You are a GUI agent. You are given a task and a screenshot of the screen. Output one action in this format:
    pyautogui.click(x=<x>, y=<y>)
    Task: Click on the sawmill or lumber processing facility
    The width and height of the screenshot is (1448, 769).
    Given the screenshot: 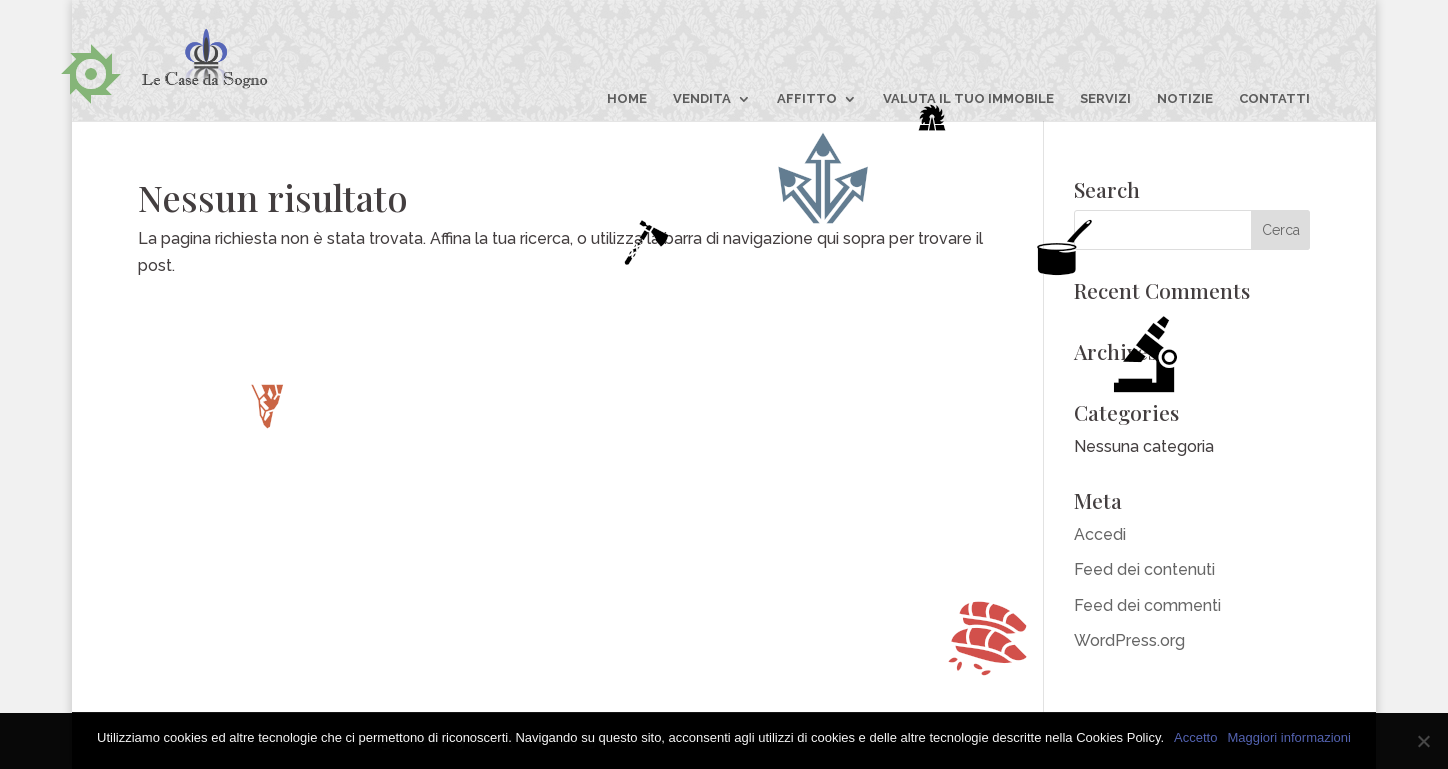 What is the action you would take?
    pyautogui.click(x=932, y=117)
    